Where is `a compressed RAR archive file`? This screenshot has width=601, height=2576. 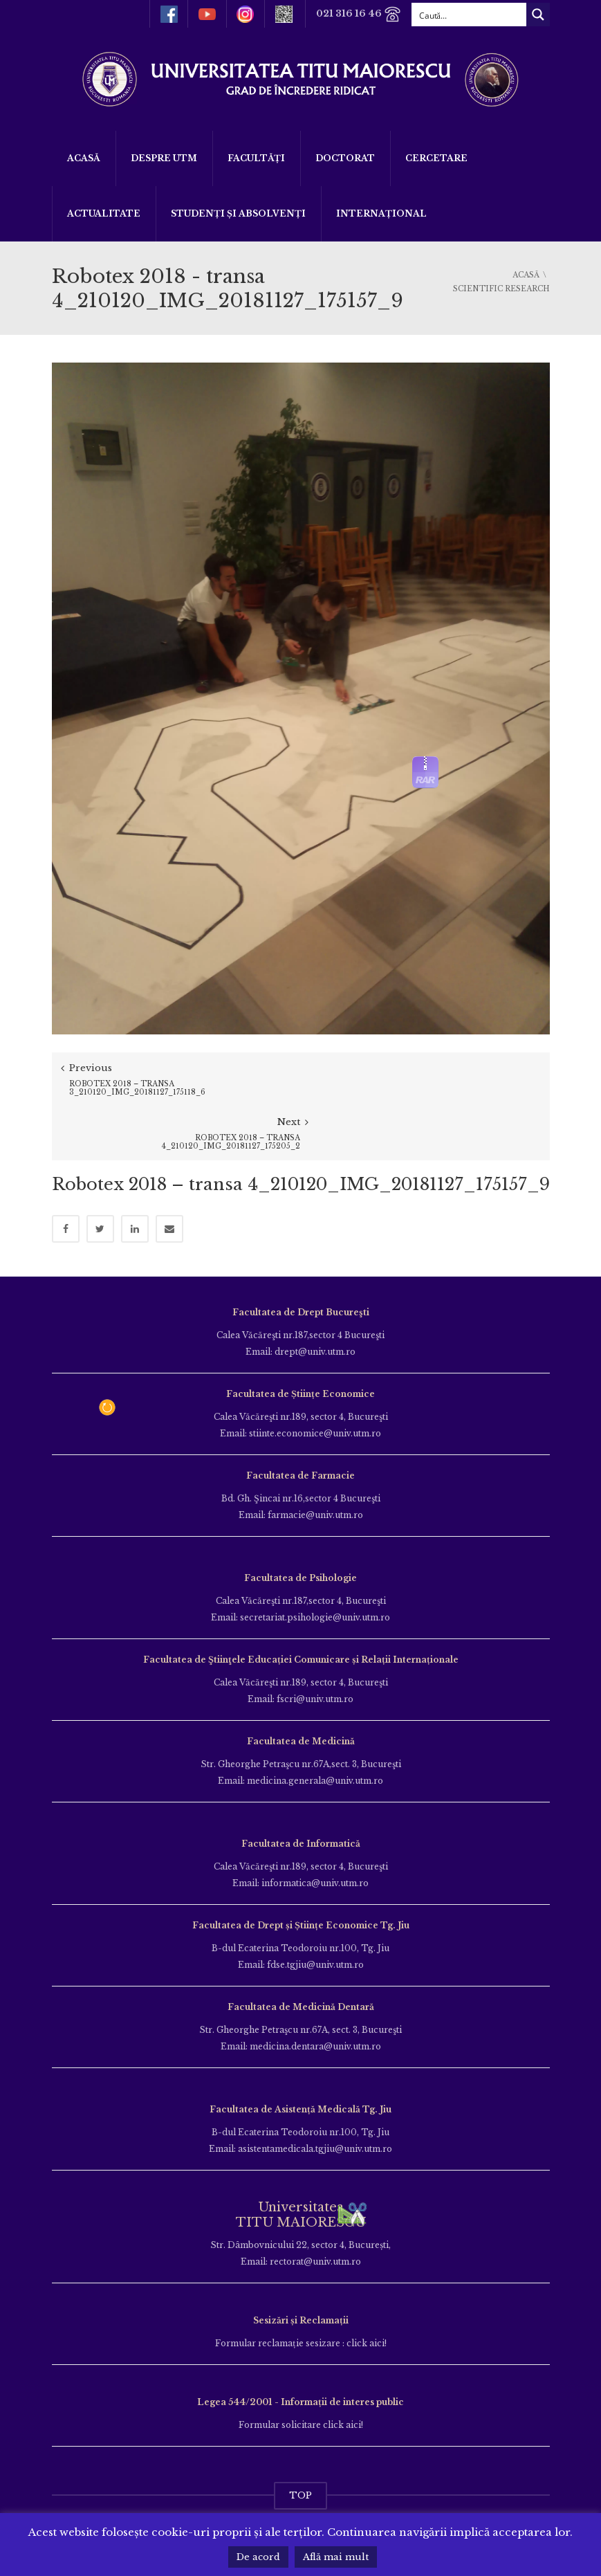
a compressed RAR archive file is located at coordinates (425, 772).